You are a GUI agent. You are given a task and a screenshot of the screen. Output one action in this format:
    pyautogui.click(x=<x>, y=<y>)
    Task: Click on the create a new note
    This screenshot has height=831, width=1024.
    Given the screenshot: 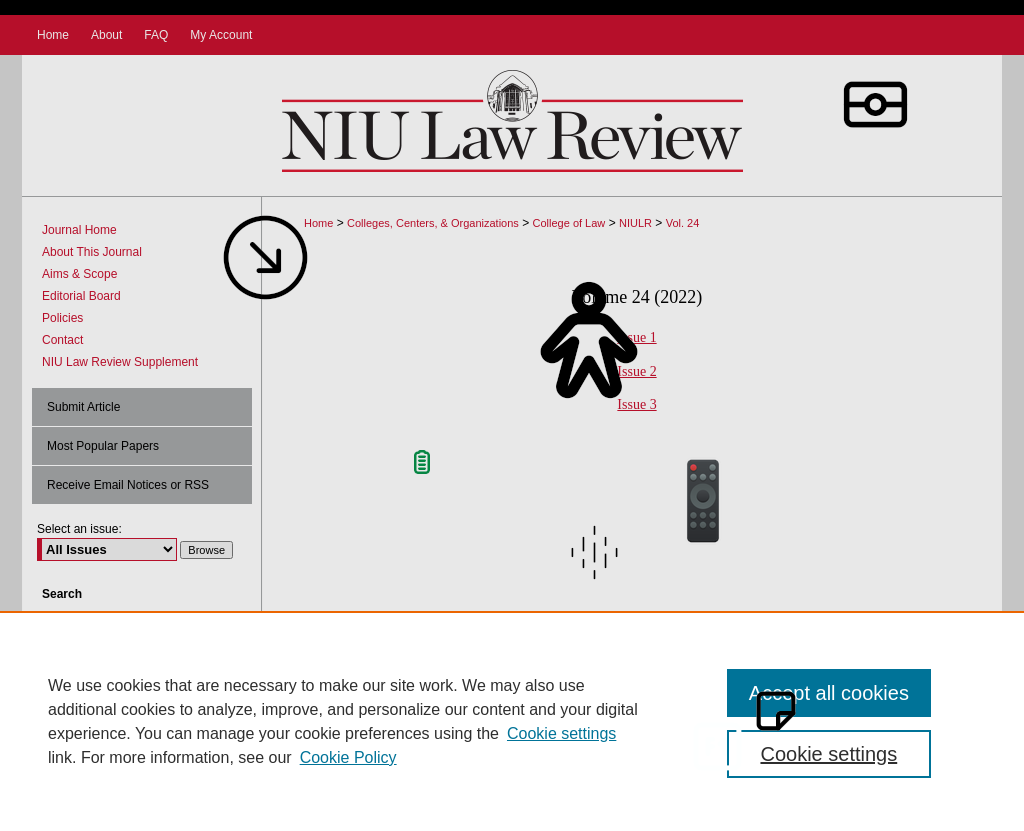 What is the action you would take?
    pyautogui.click(x=776, y=711)
    